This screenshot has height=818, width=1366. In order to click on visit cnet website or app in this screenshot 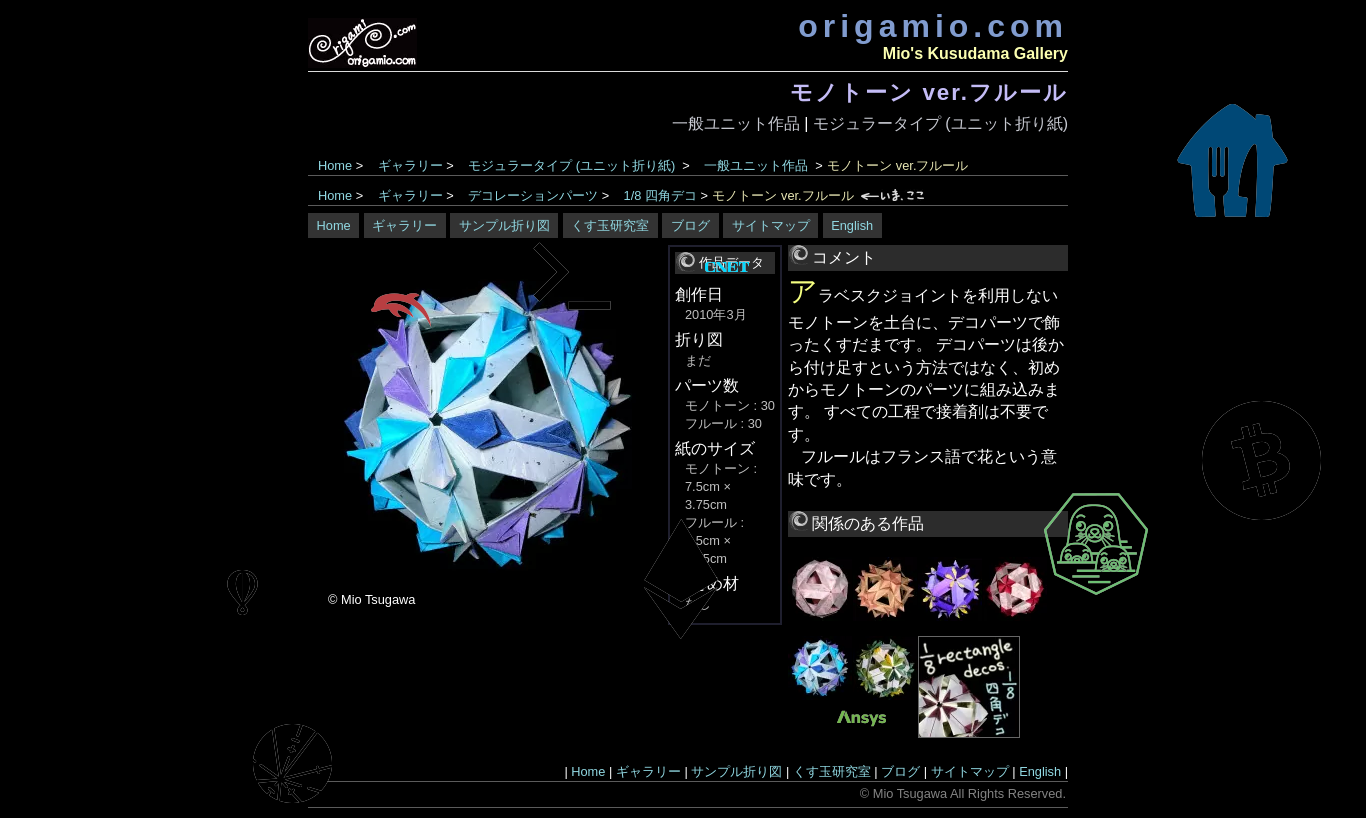, I will do `click(727, 267)`.